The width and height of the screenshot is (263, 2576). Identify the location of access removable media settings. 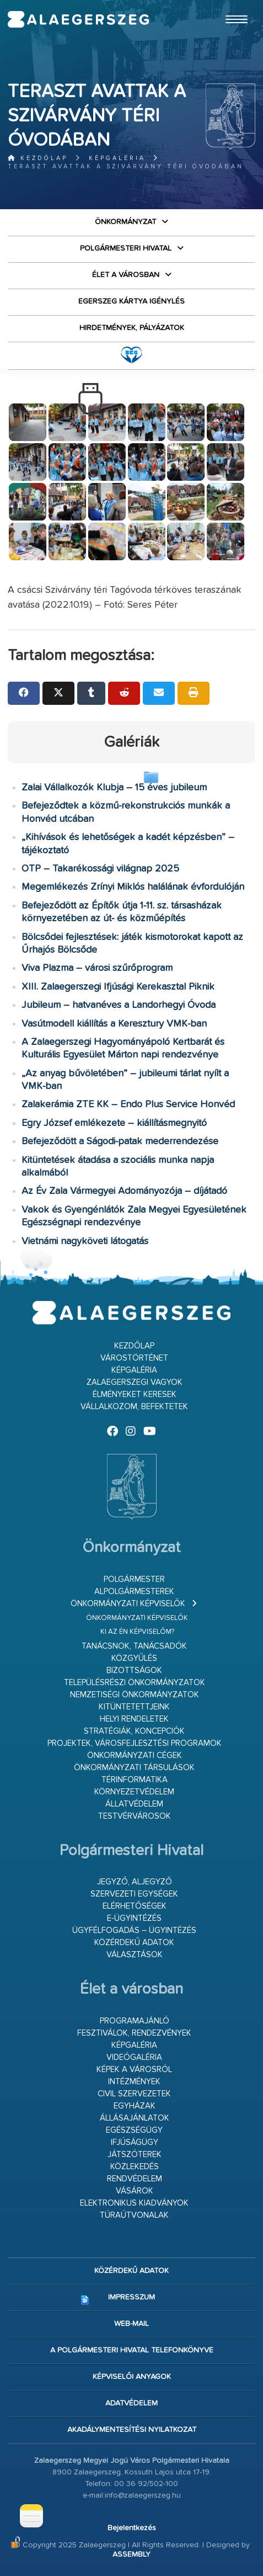
(90, 399).